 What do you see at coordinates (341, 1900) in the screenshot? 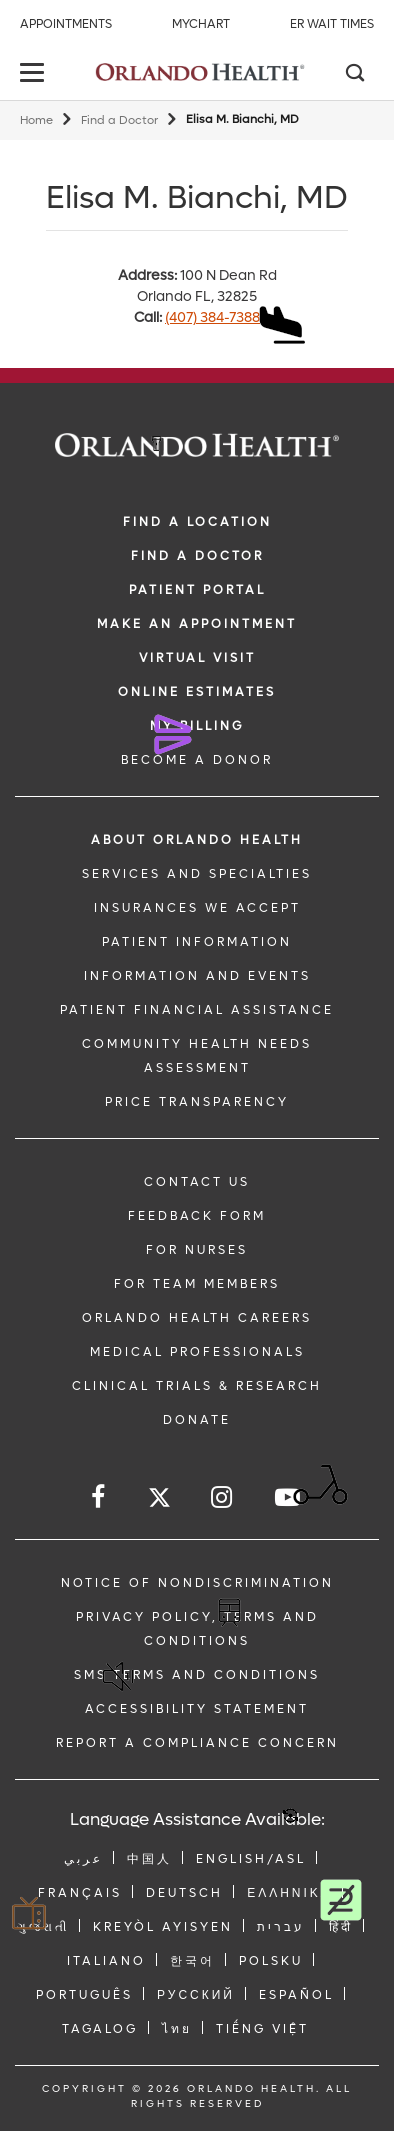
I see `indicates set is not a superset of another set` at bounding box center [341, 1900].